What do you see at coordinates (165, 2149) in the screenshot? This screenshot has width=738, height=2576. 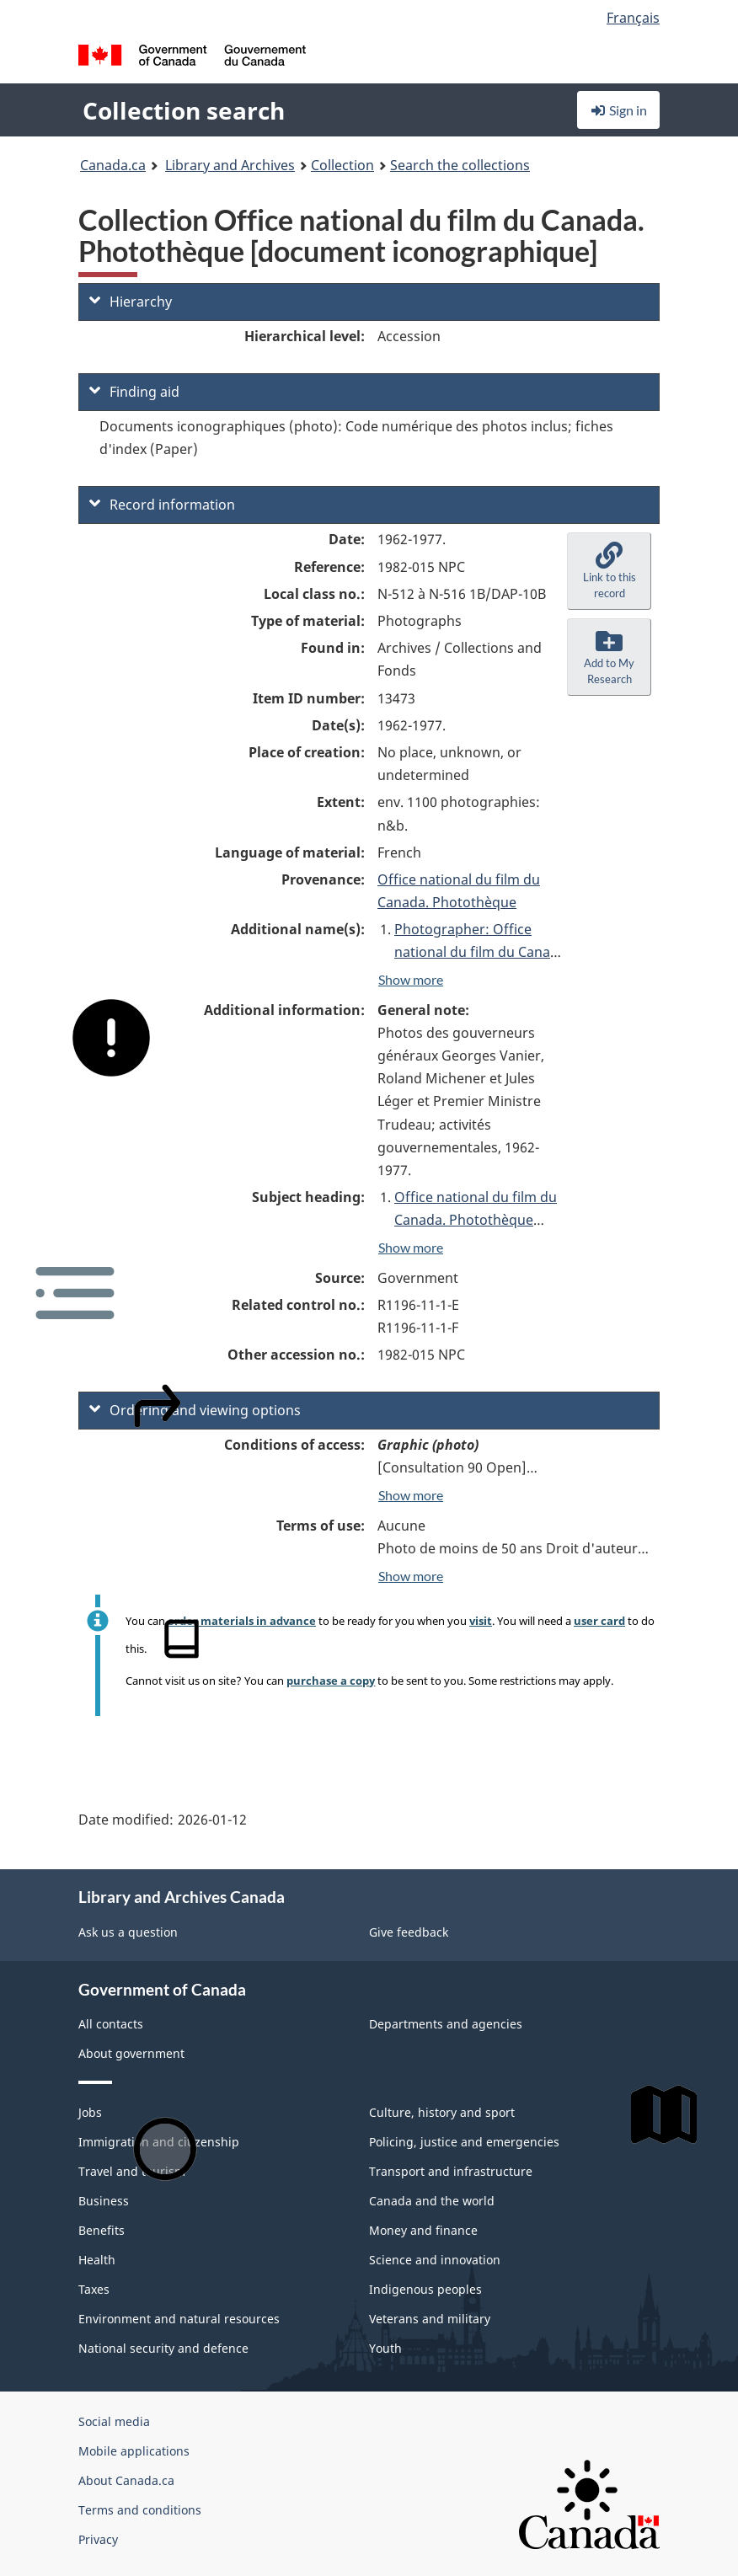 I see `unselected radio button option` at bounding box center [165, 2149].